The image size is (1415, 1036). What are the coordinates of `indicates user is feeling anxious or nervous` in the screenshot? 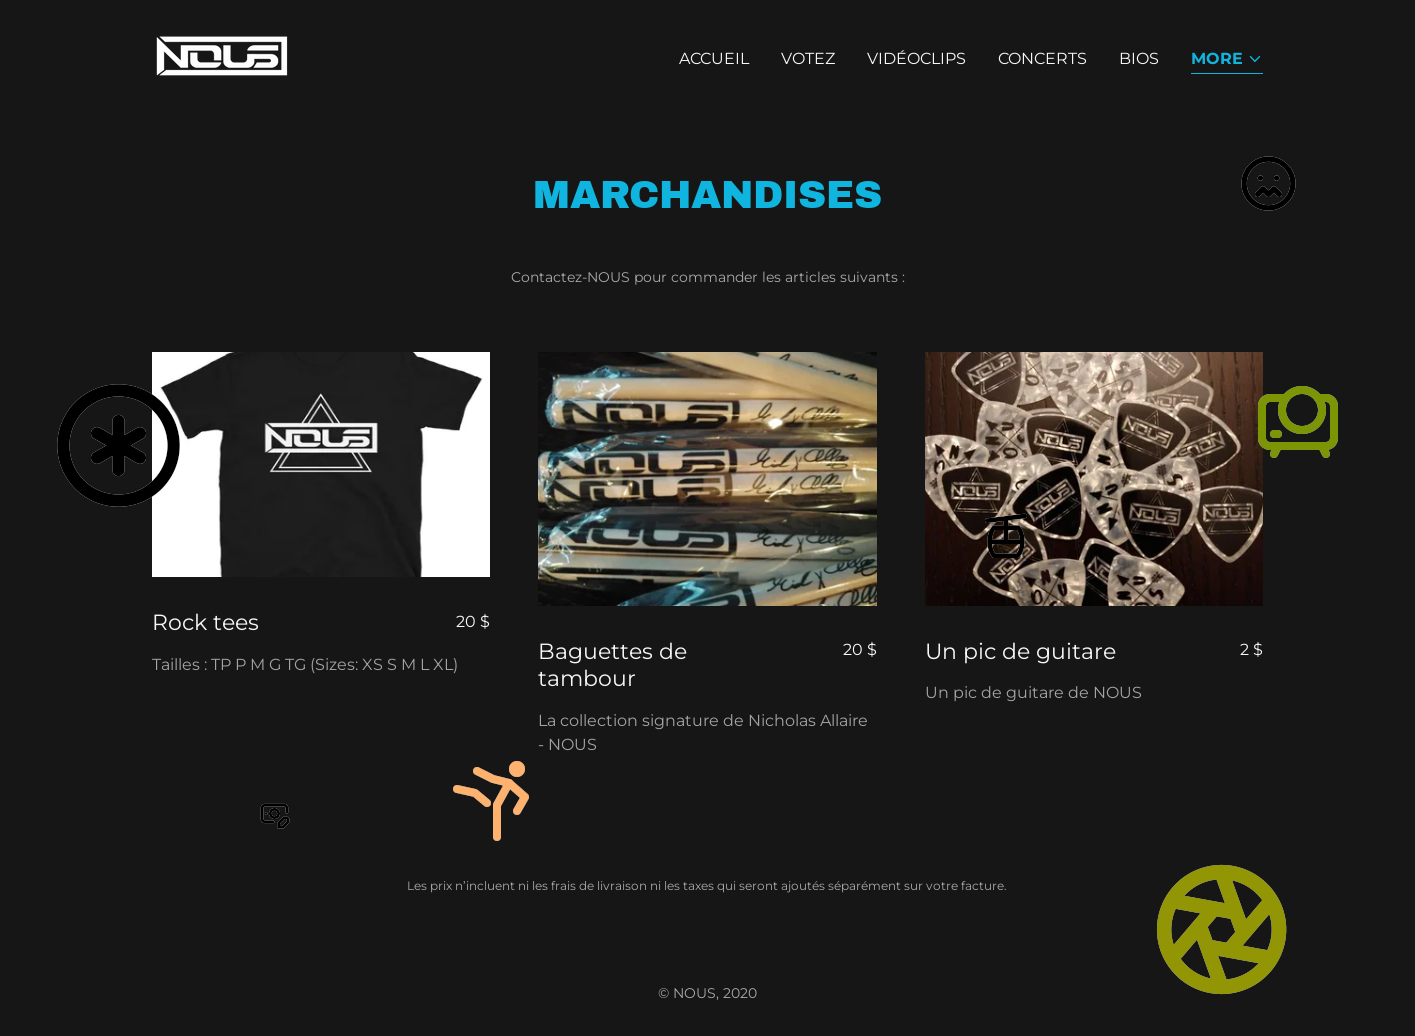 It's located at (1268, 183).